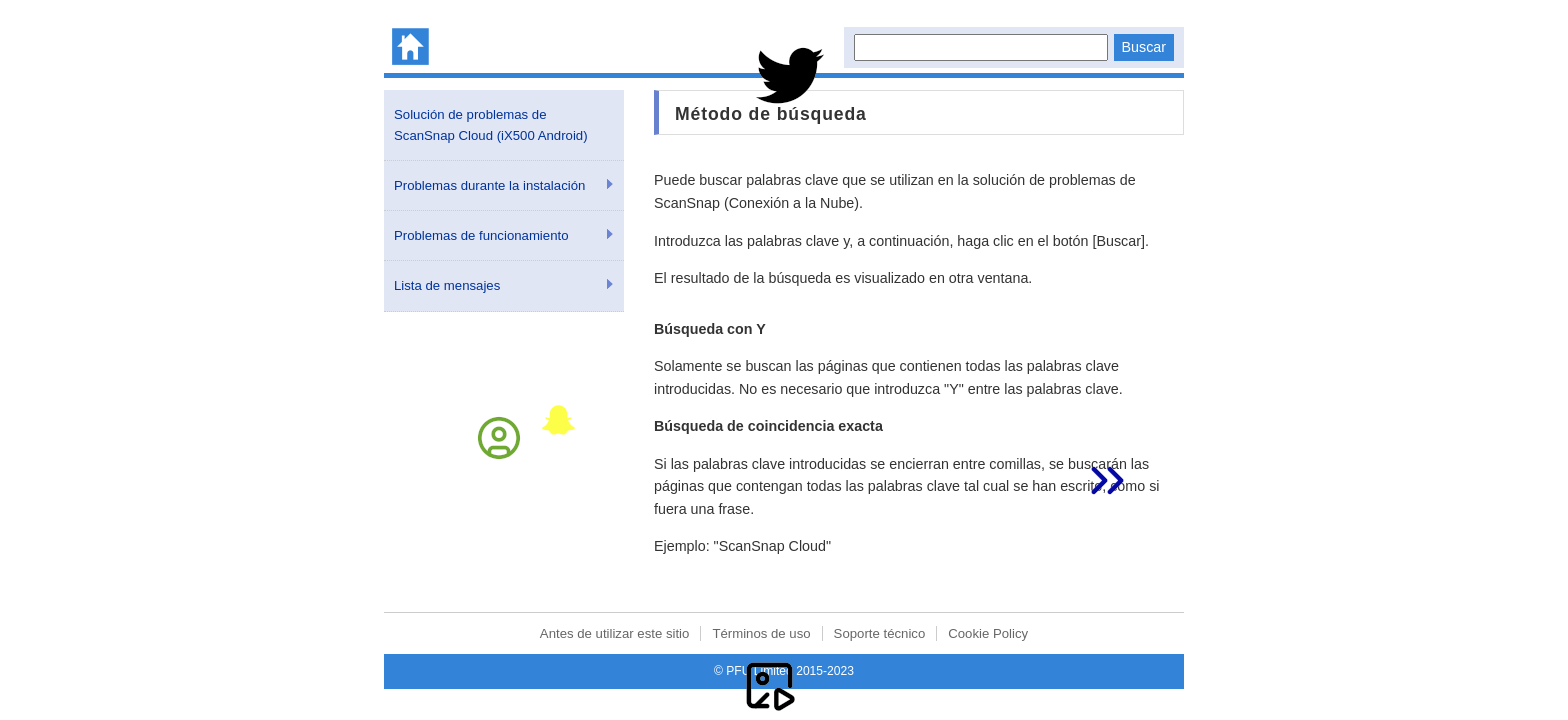 The height and width of the screenshot is (720, 1568). I want to click on view your profile, so click(499, 438).